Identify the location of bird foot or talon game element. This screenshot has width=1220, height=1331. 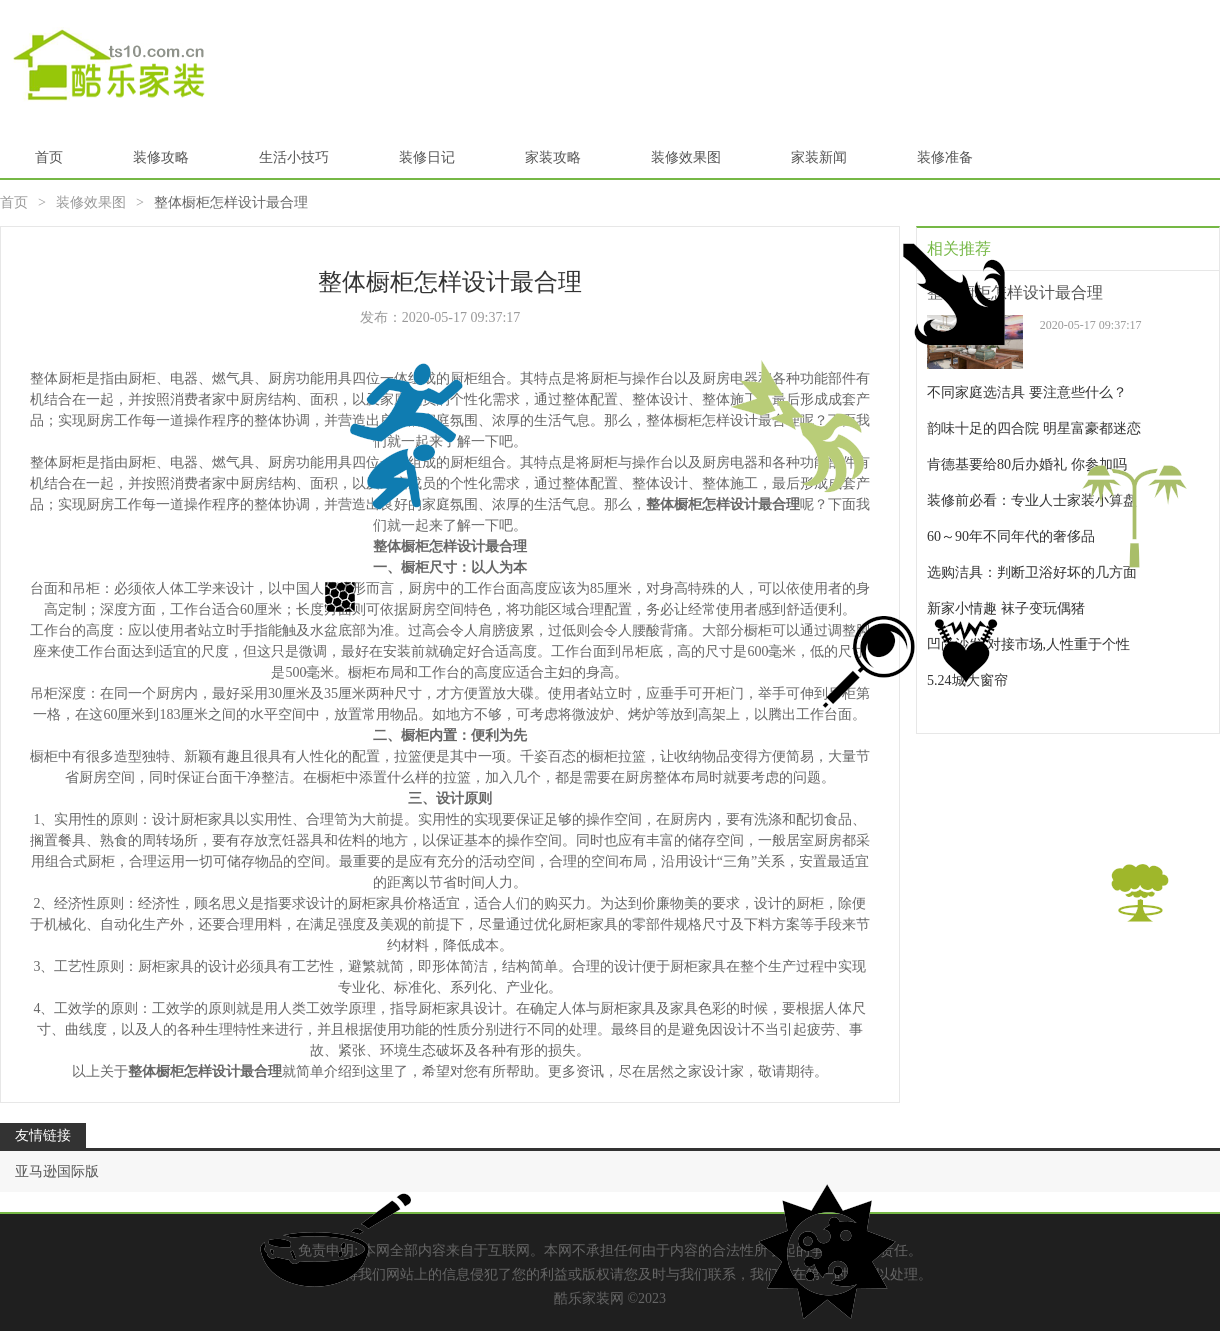
(797, 426).